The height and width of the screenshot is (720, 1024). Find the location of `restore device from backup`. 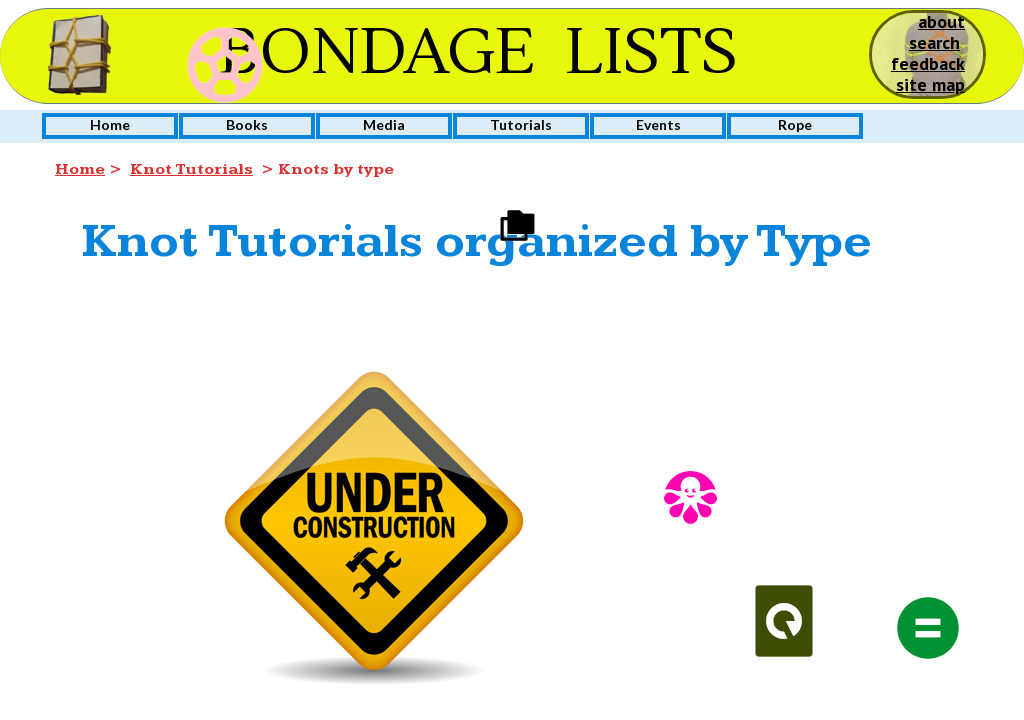

restore device from backup is located at coordinates (784, 621).